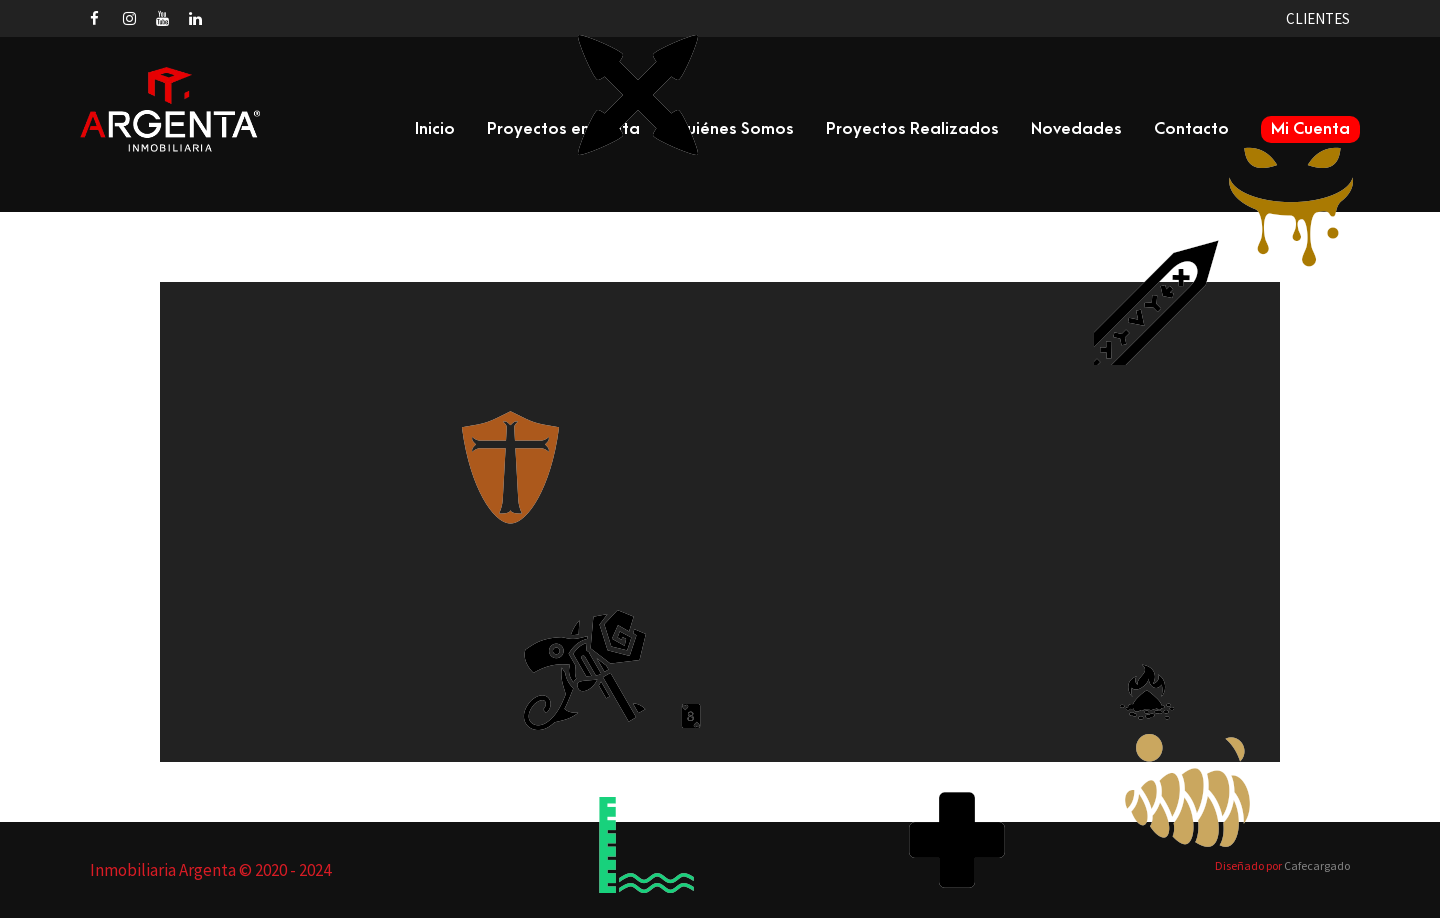 This screenshot has width=1440, height=918. I want to click on select knight or crusader class, so click(510, 467).